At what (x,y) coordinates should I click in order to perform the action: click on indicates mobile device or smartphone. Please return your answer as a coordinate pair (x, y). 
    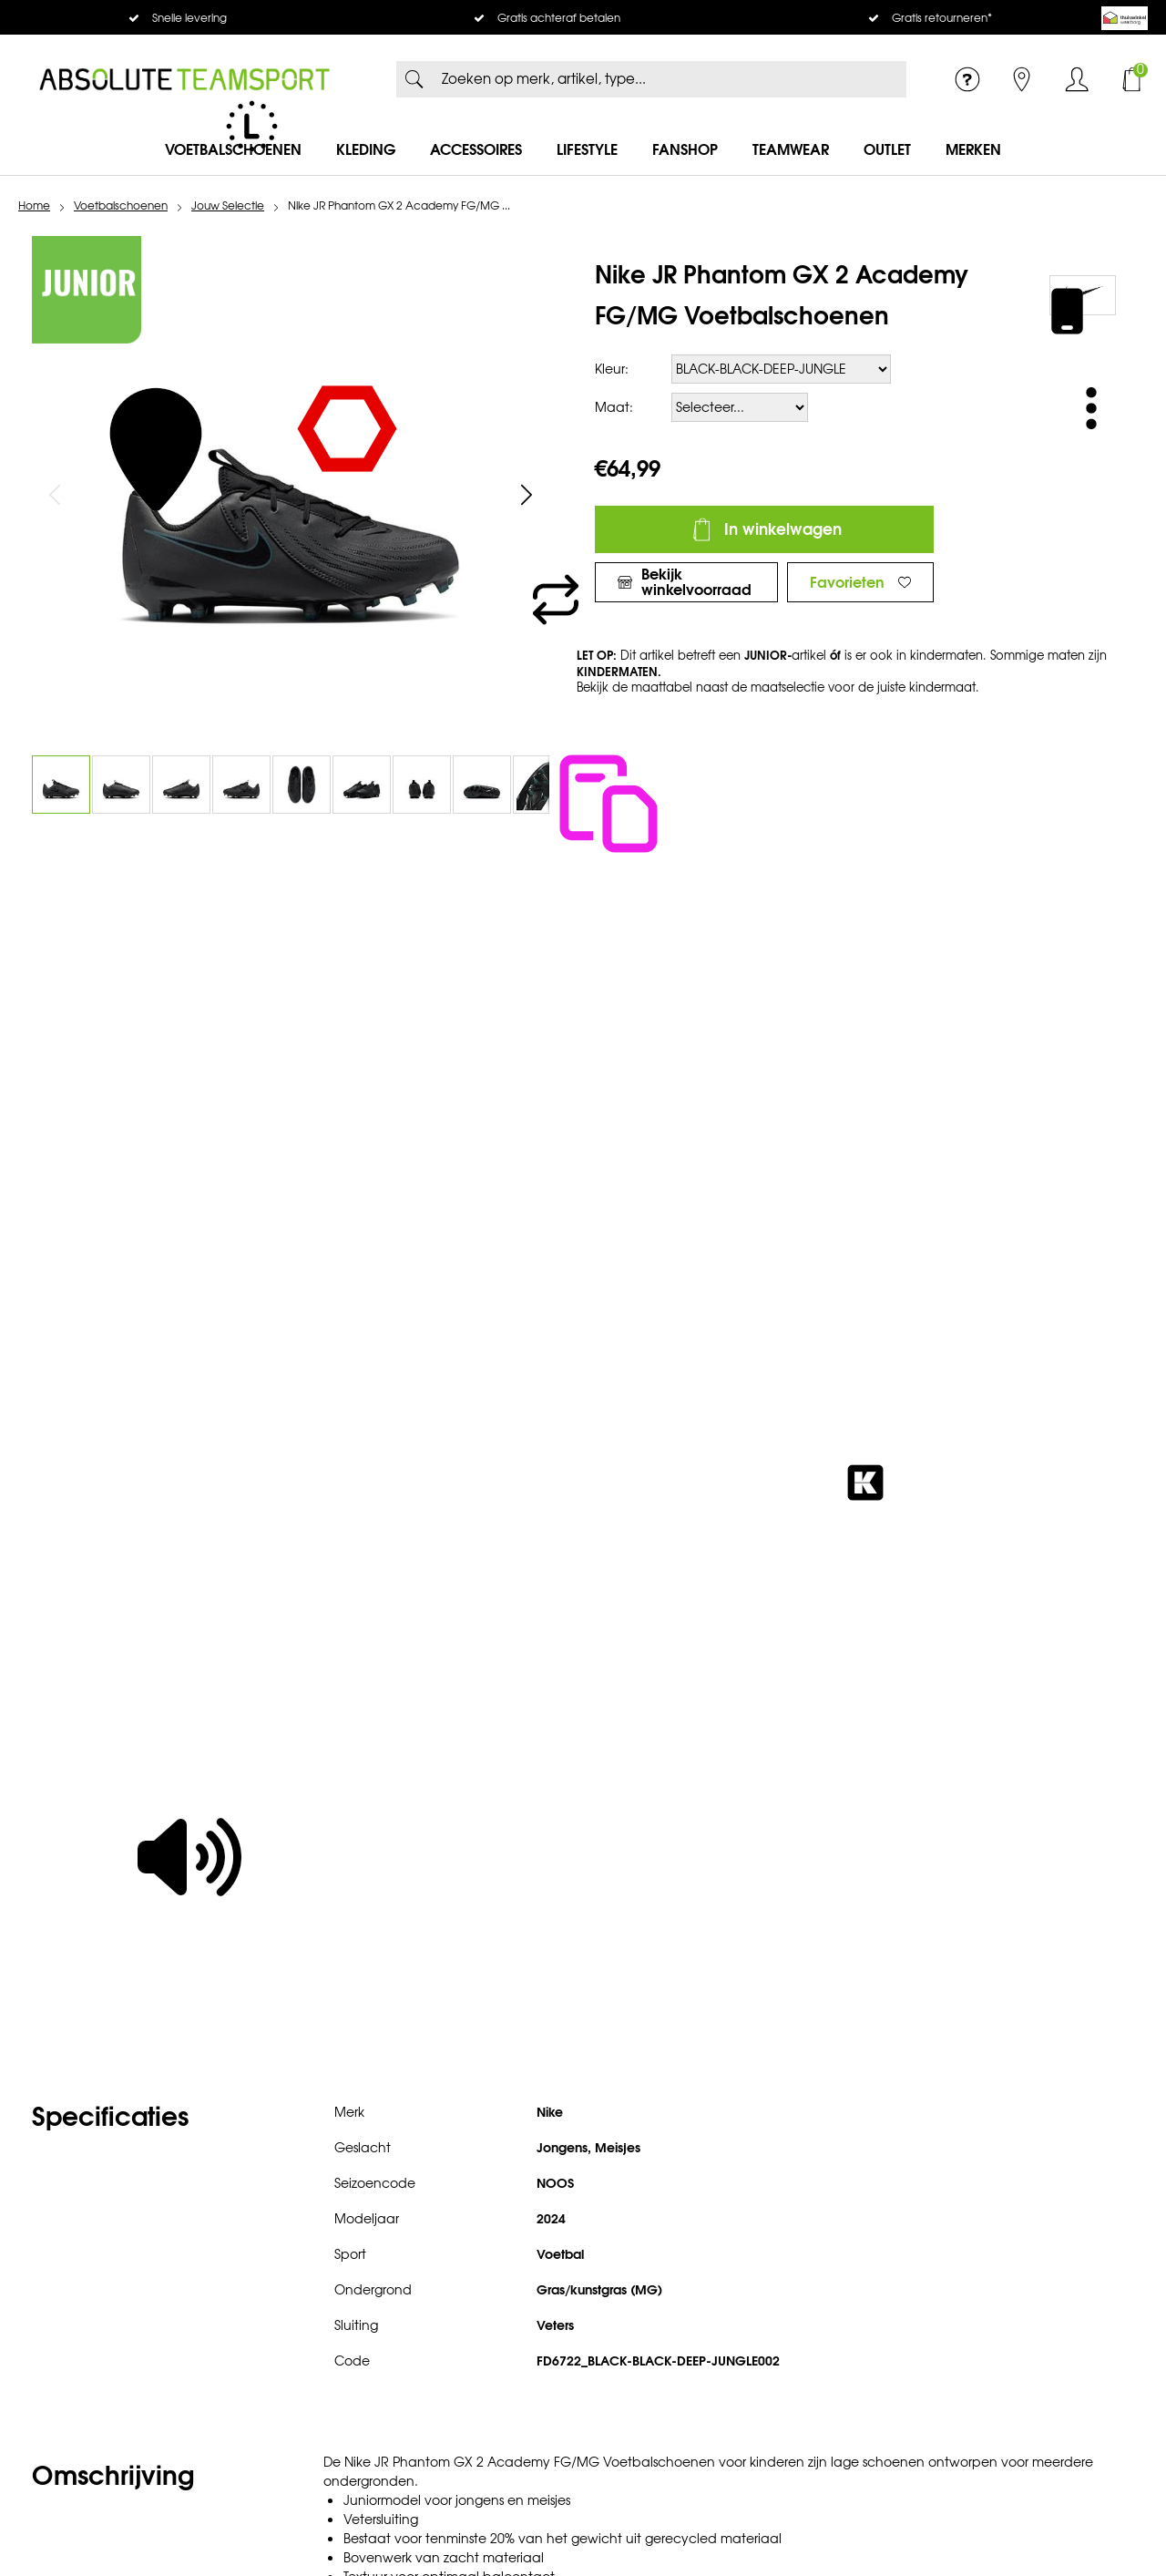
    Looking at the image, I should click on (1067, 311).